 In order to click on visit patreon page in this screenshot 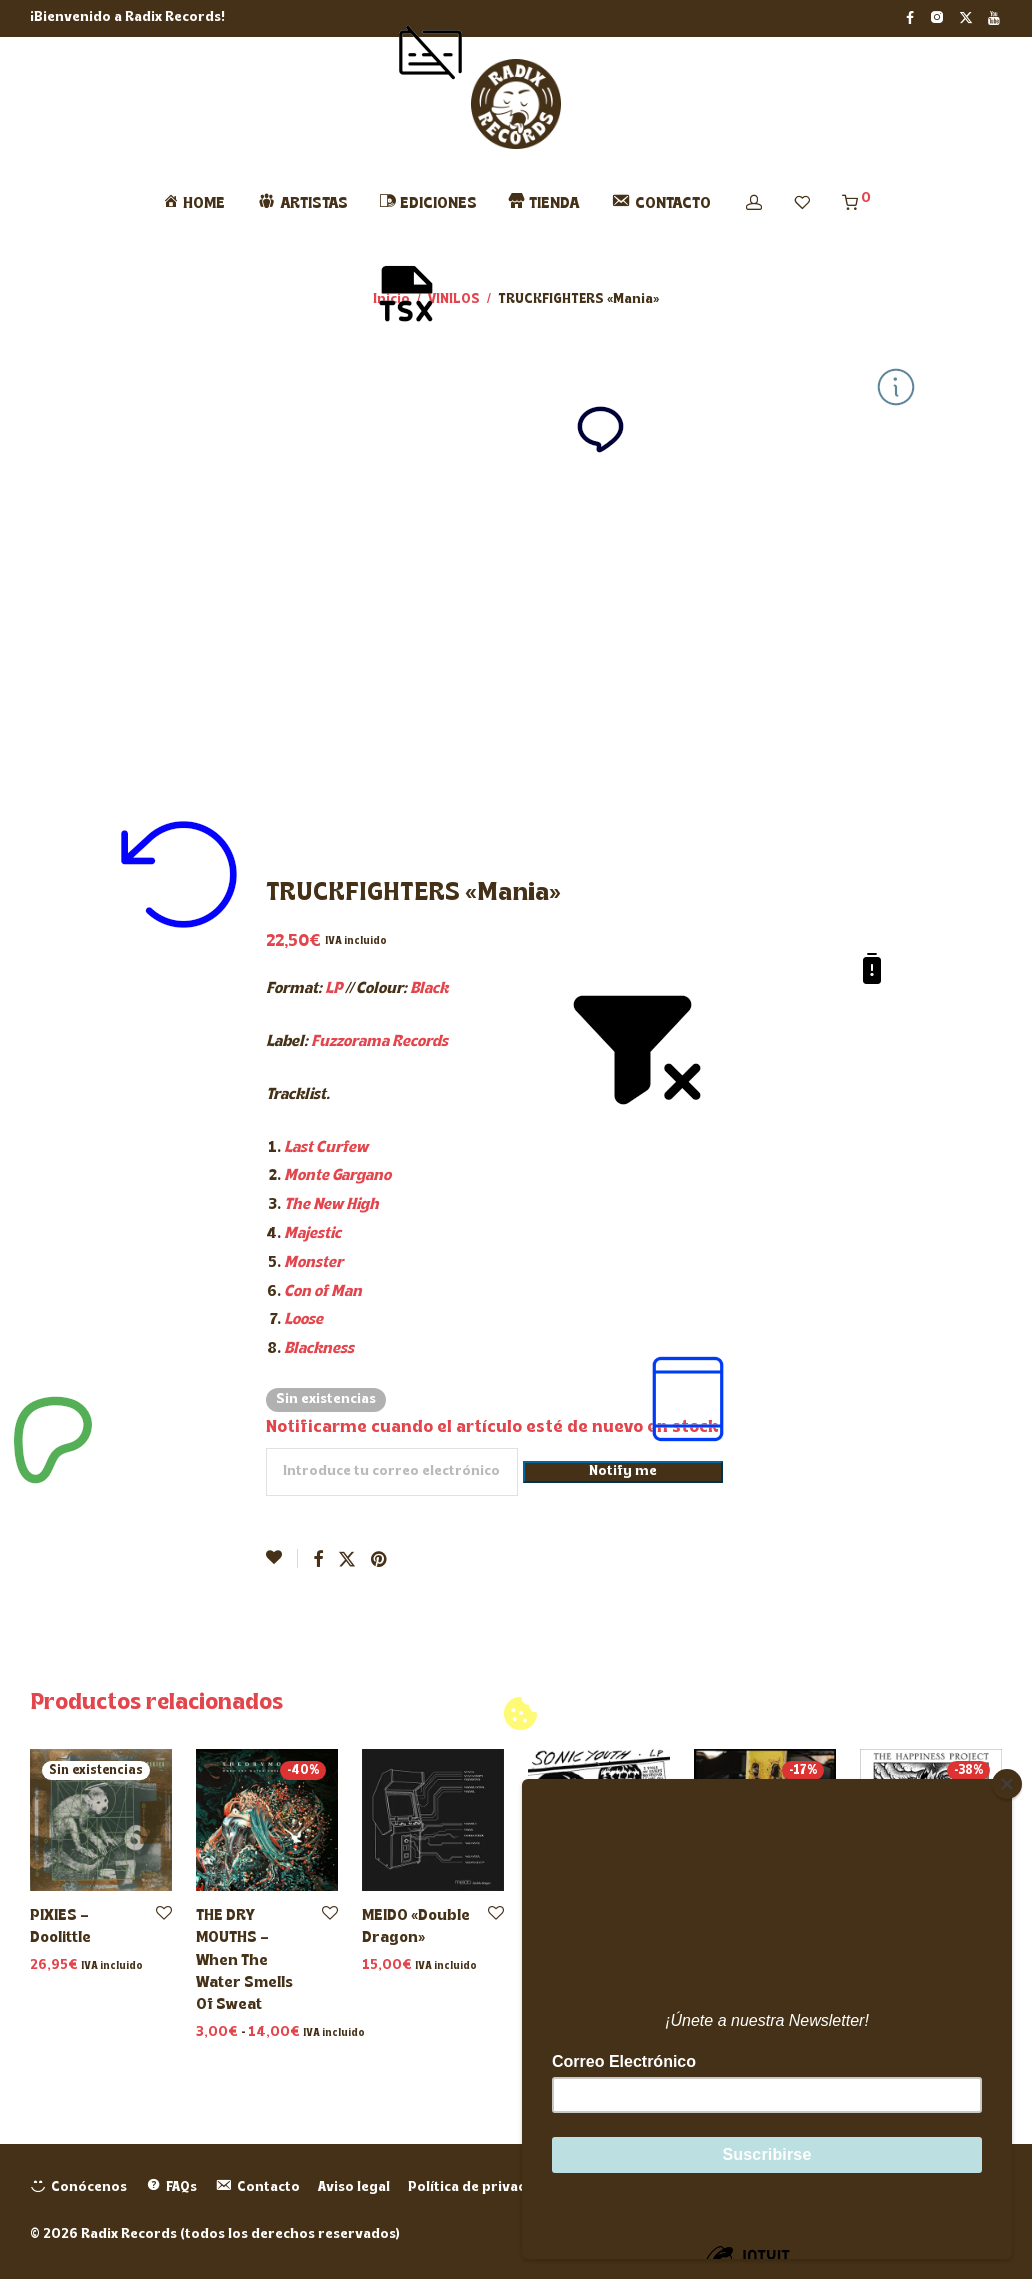, I will do `click(53, 1440)`.